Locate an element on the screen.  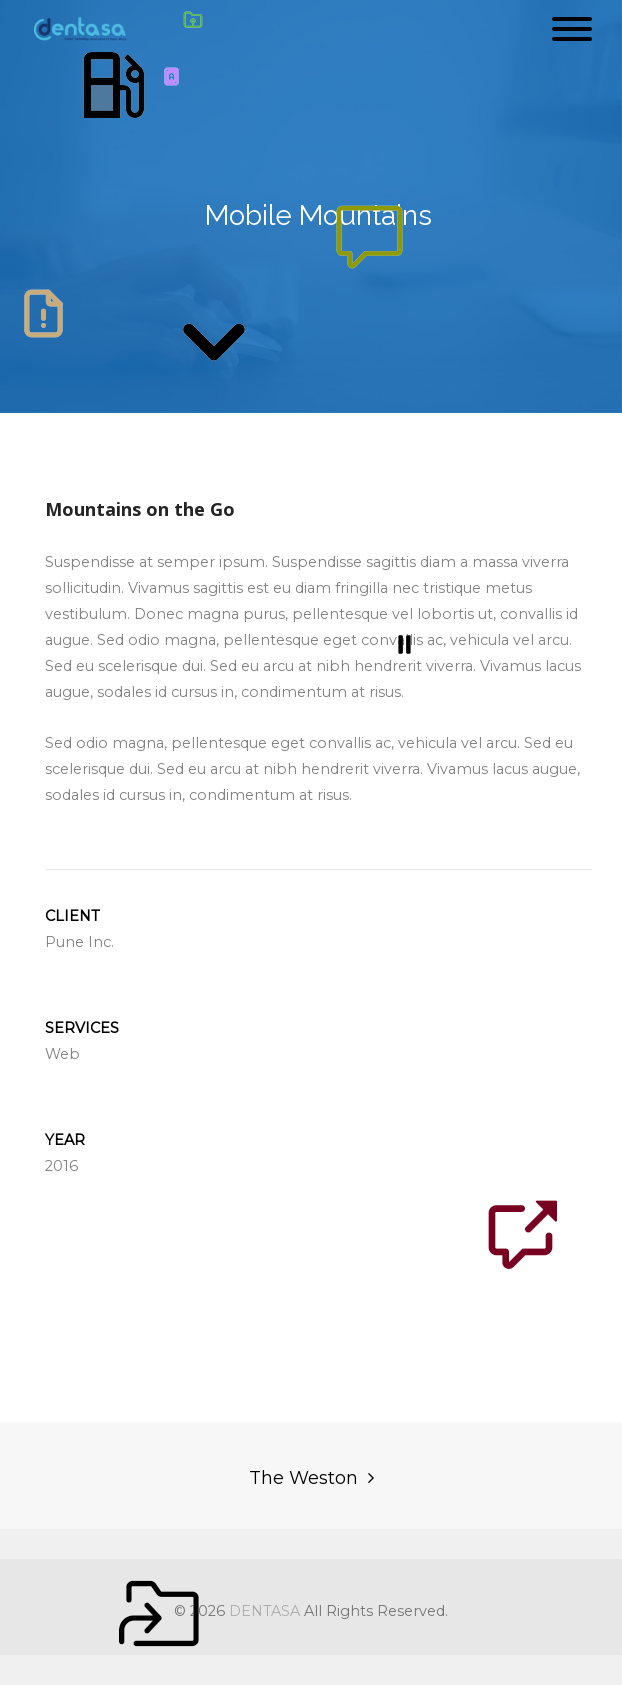
indicates a file with an error or warning is located at coordinates (43, 313).